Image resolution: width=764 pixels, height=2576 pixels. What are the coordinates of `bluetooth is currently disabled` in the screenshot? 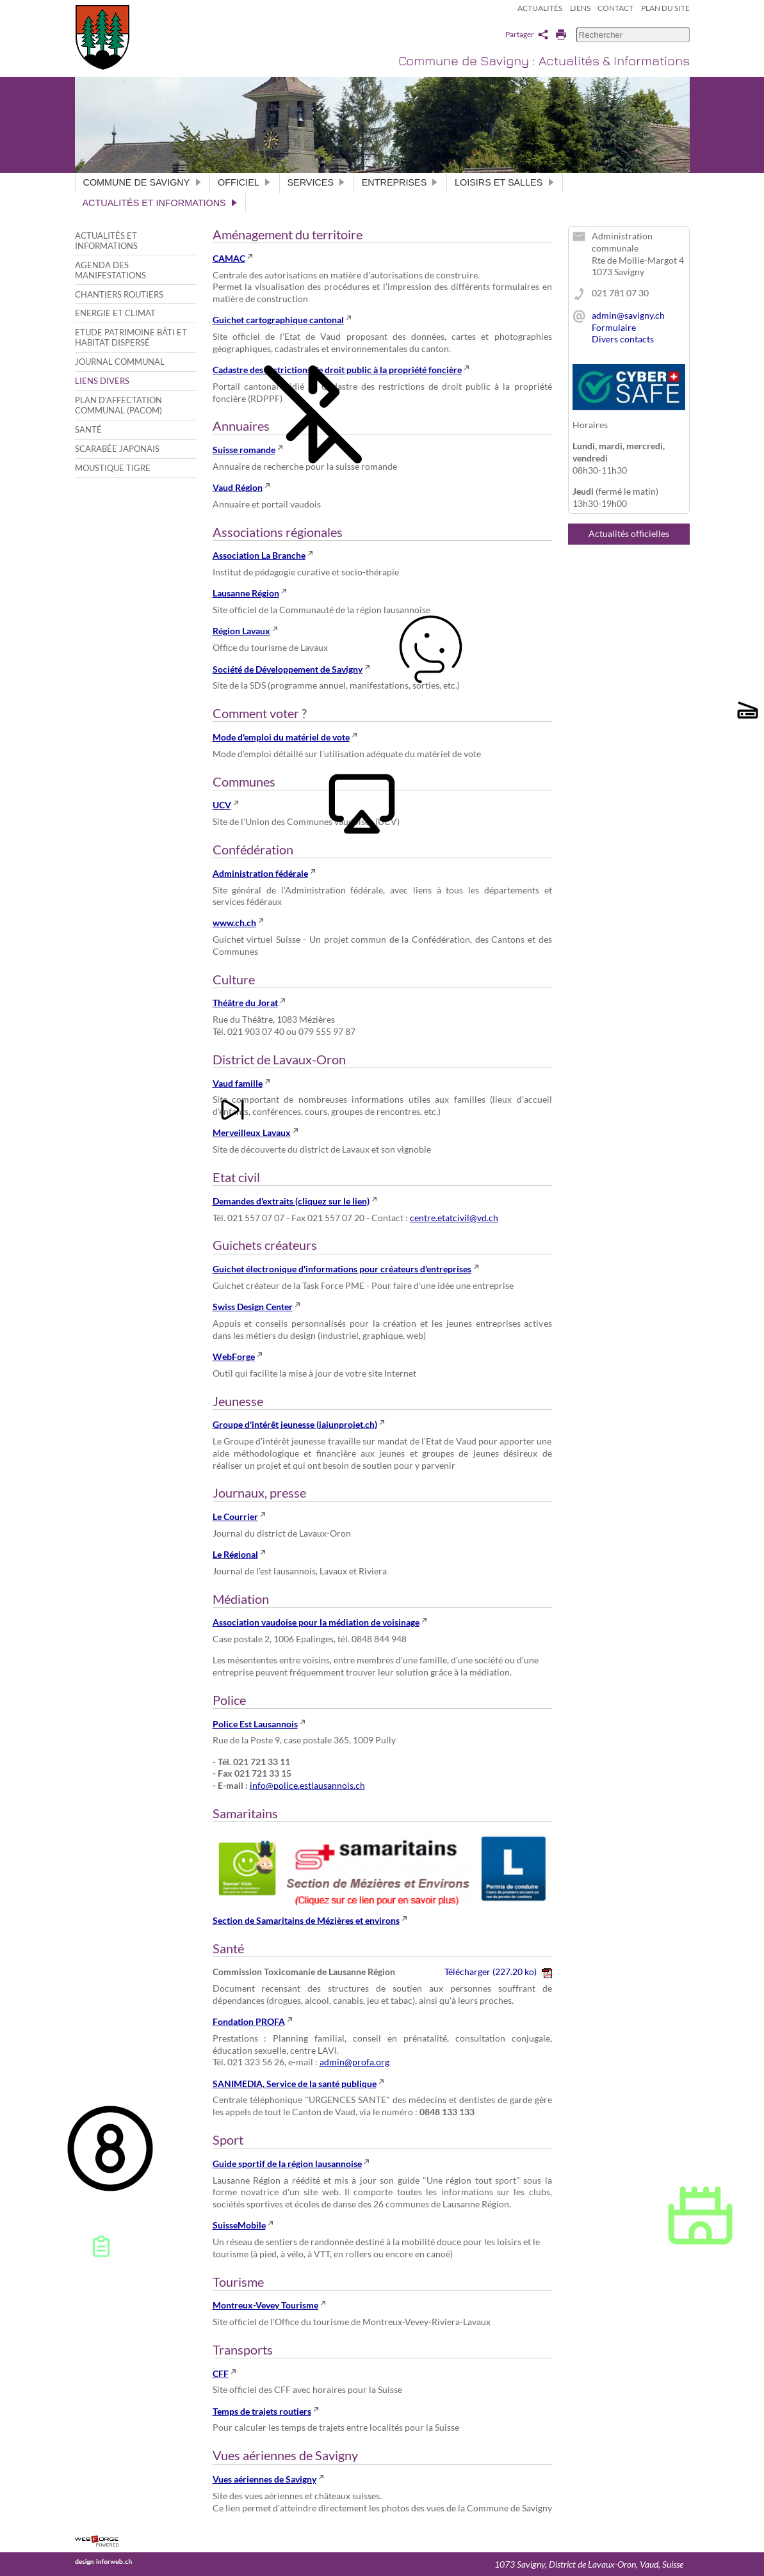 It's located at (313, 414).